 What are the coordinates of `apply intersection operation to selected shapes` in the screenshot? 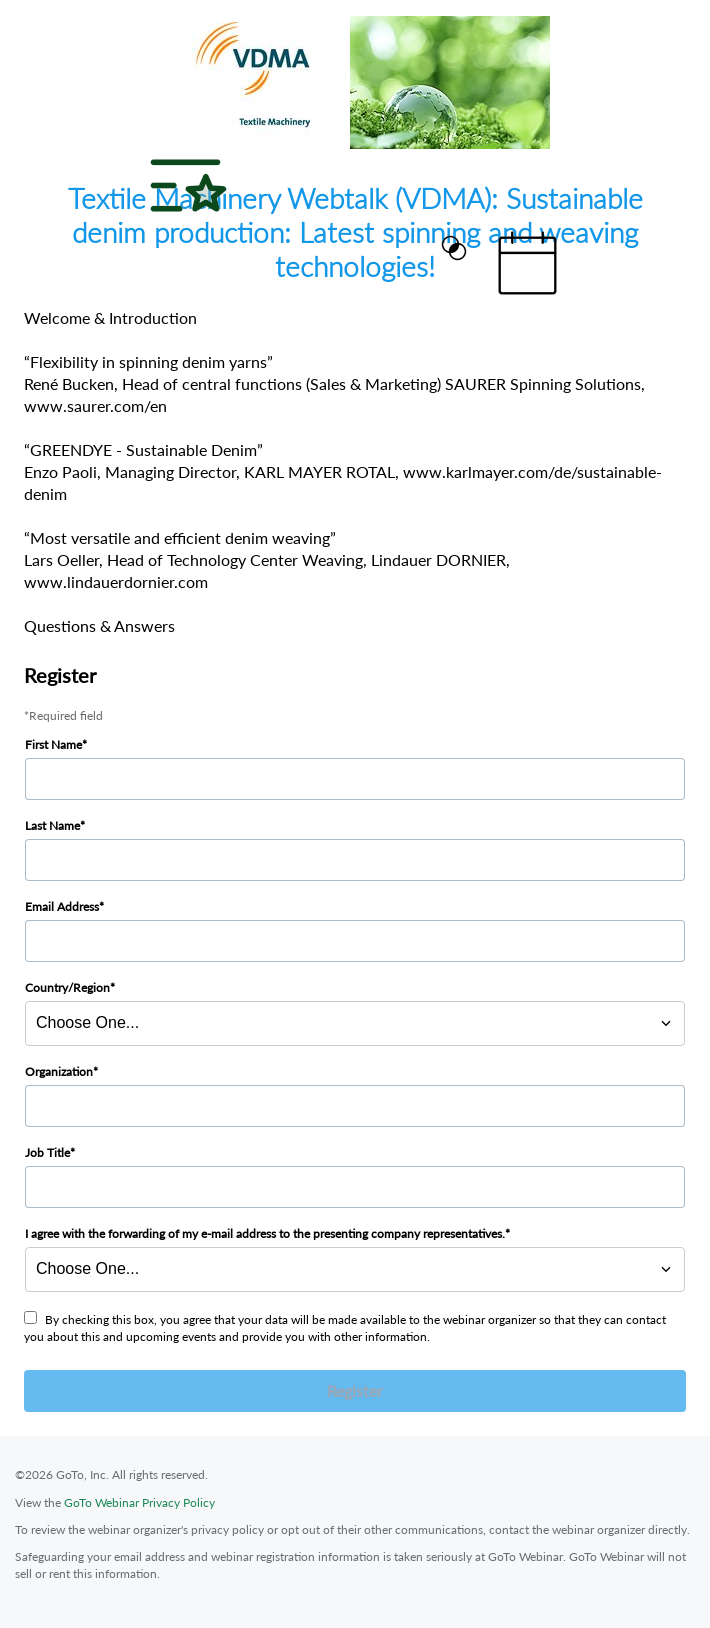 It's located at (454, 248).